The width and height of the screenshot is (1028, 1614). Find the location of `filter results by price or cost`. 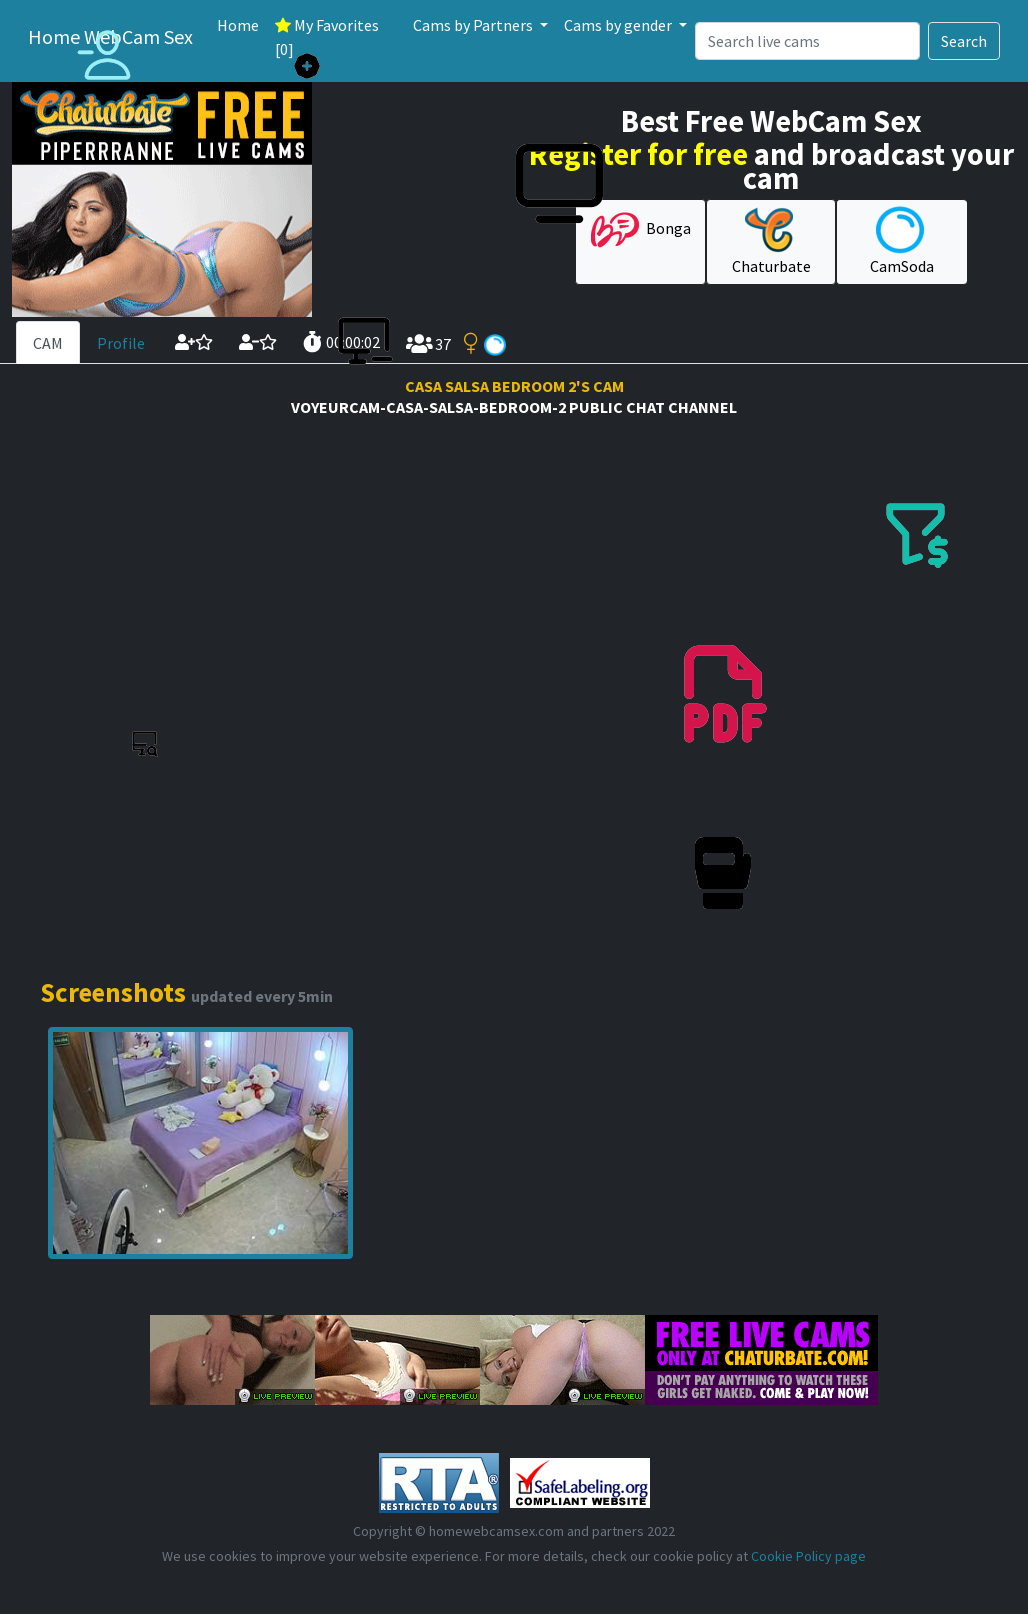

filter results by price or cost is located at coordinates (915, 532).